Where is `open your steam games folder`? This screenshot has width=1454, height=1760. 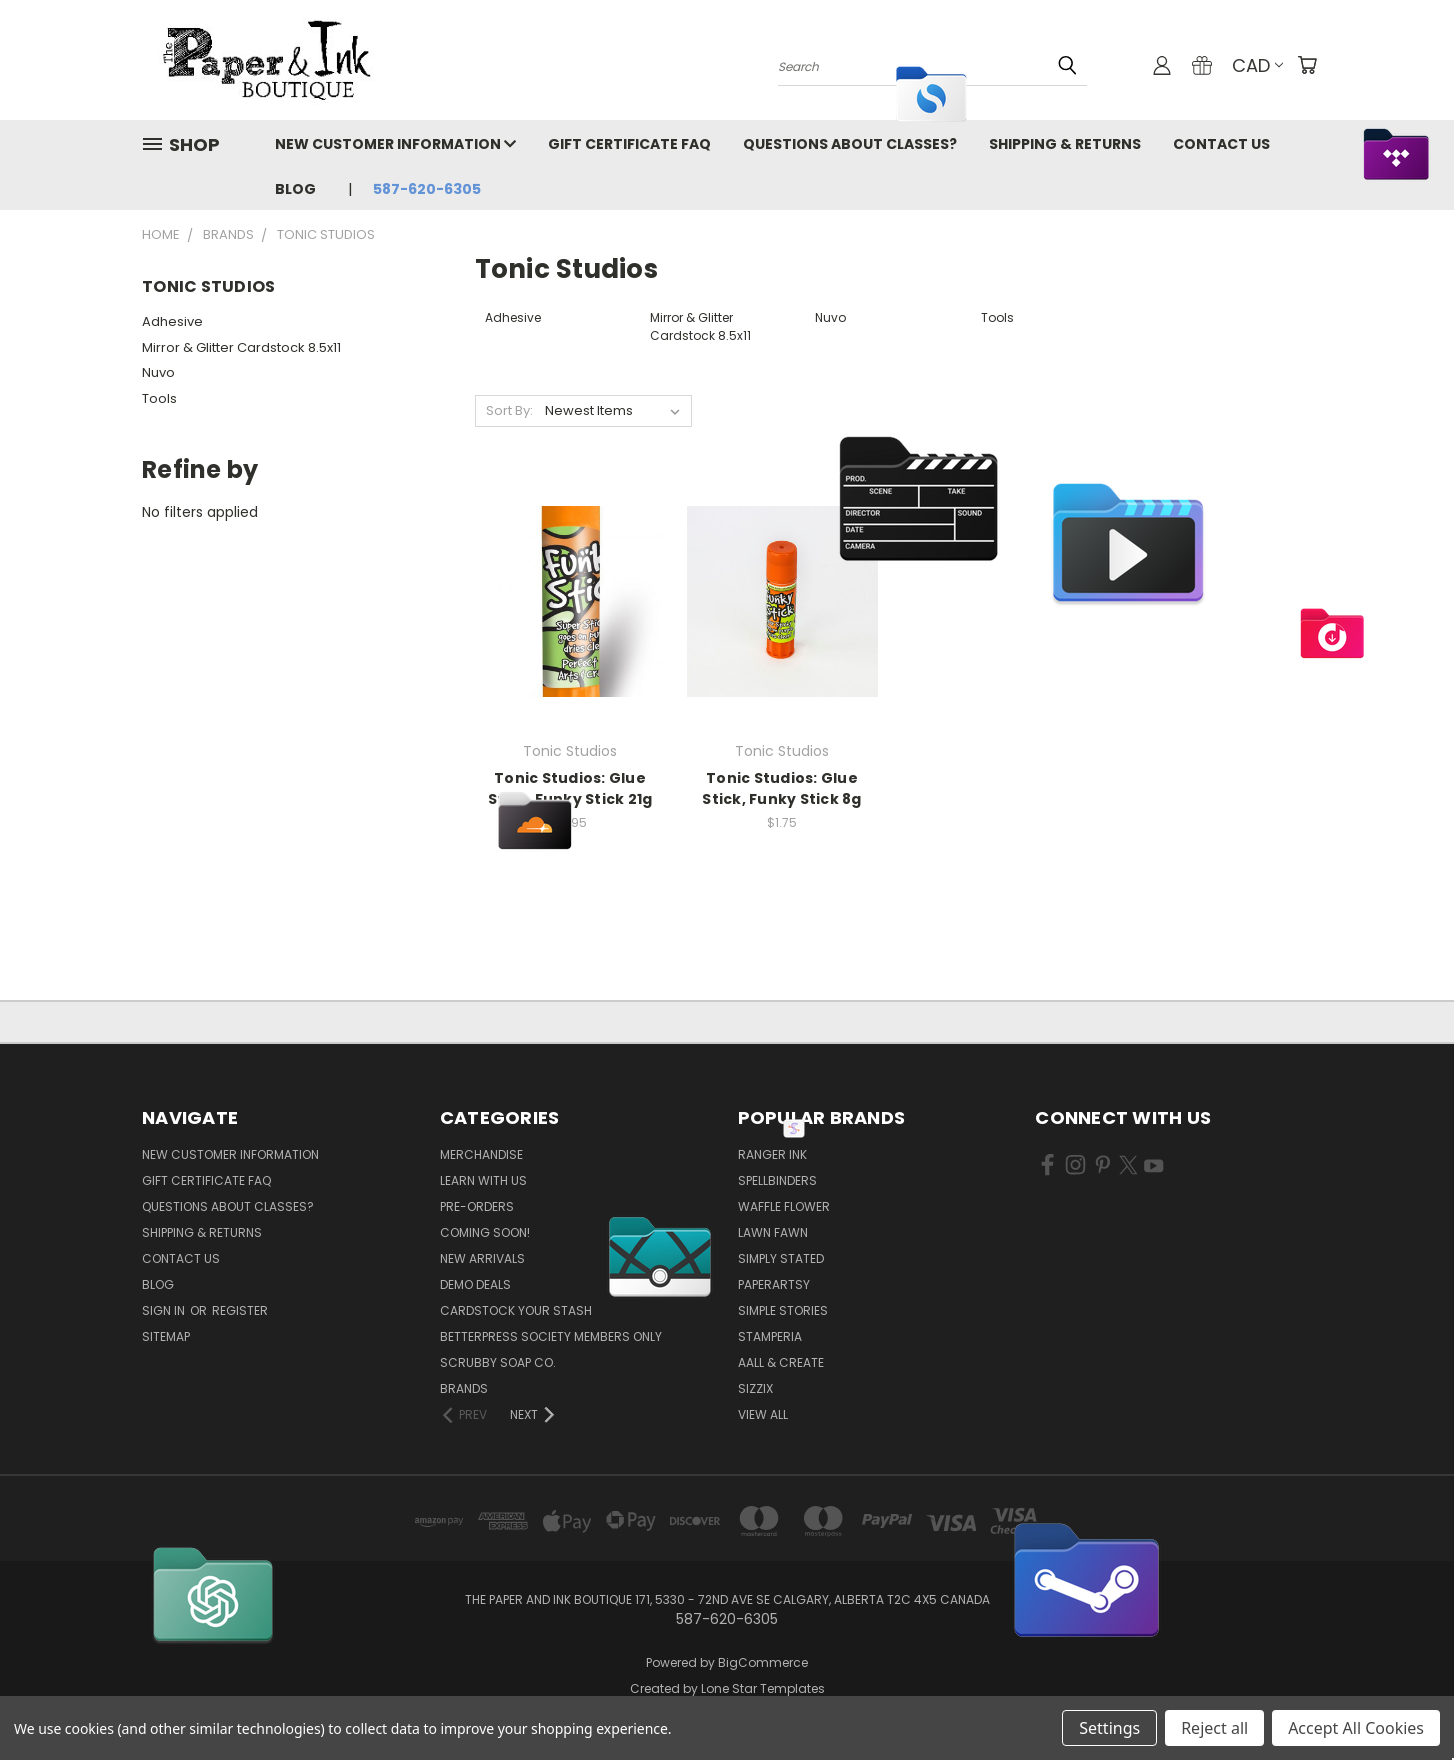 open your steam games folder is located at coordinates (1086, 1584).